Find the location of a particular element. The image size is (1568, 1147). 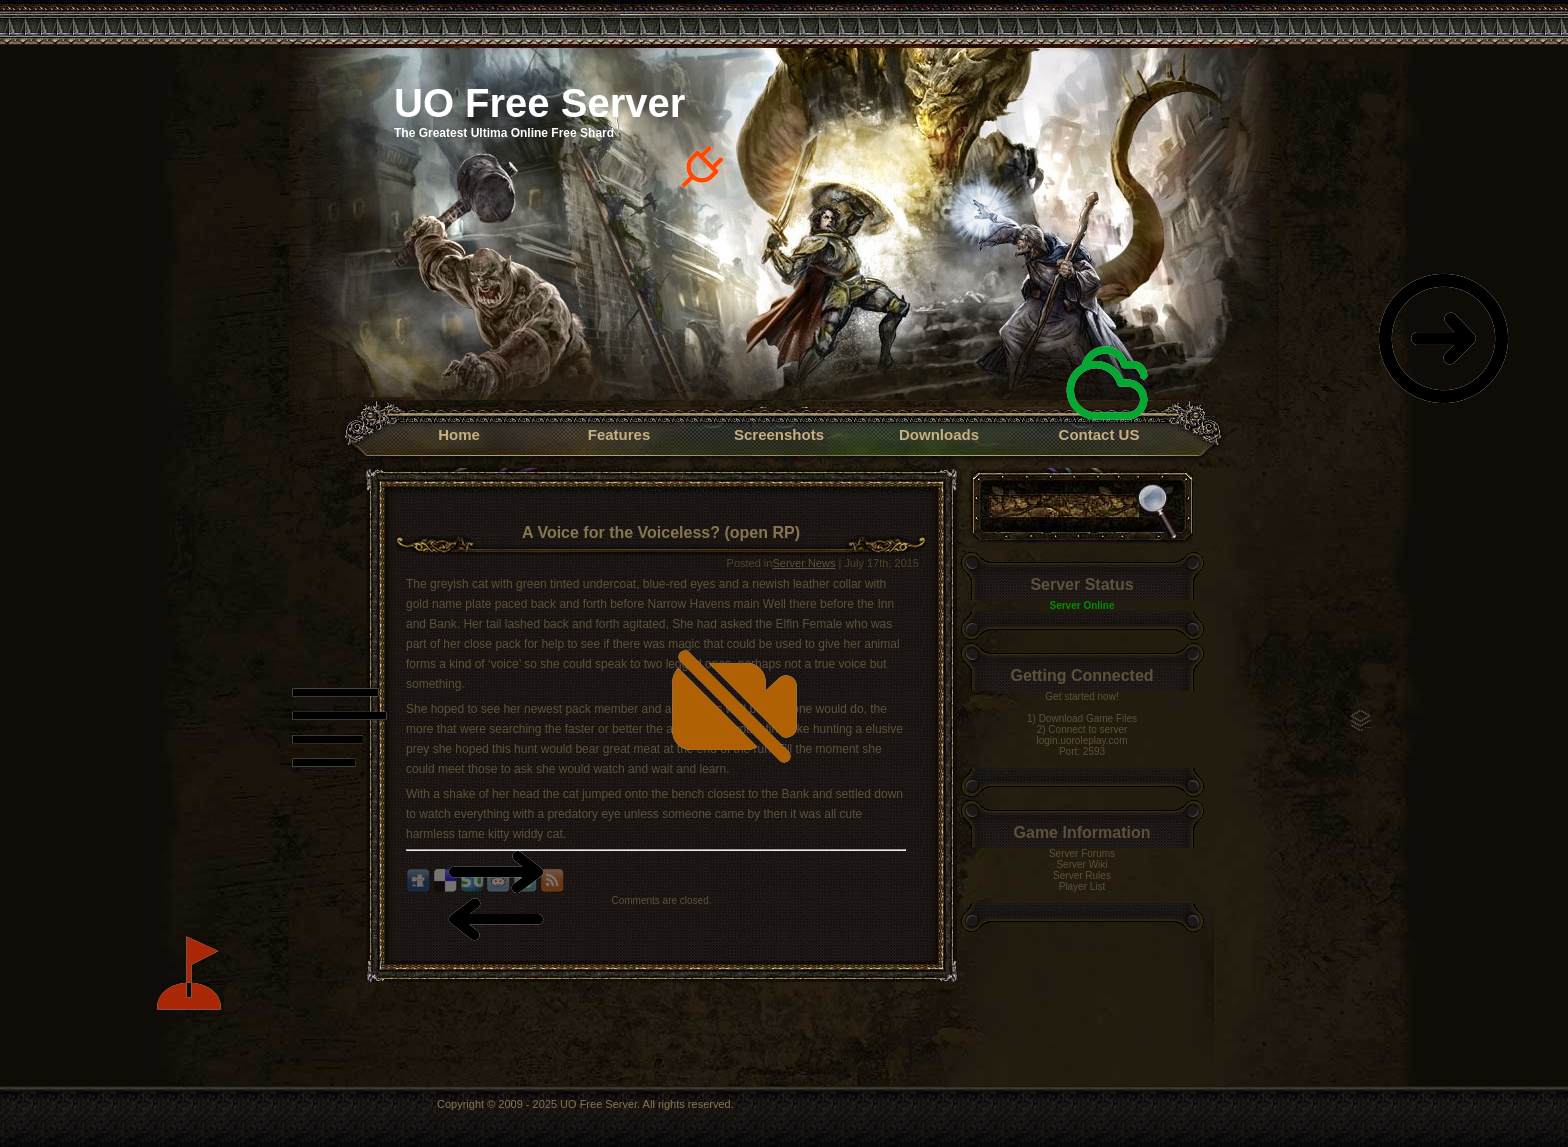

view golf course or club information is located at coordinates (189, 973).